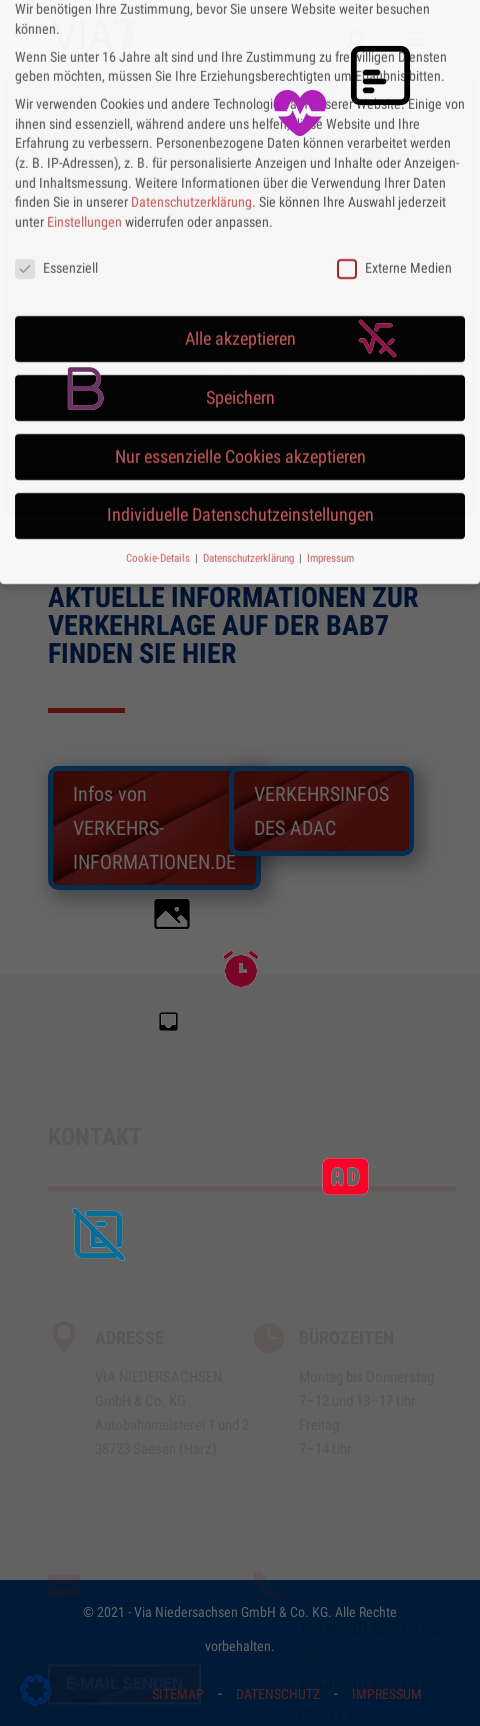 The image size is (480, 1726). What do you see at coordinates (168, 1021) in the screenshot?
I see `access your inbox` at bounding box center [168, 1021].